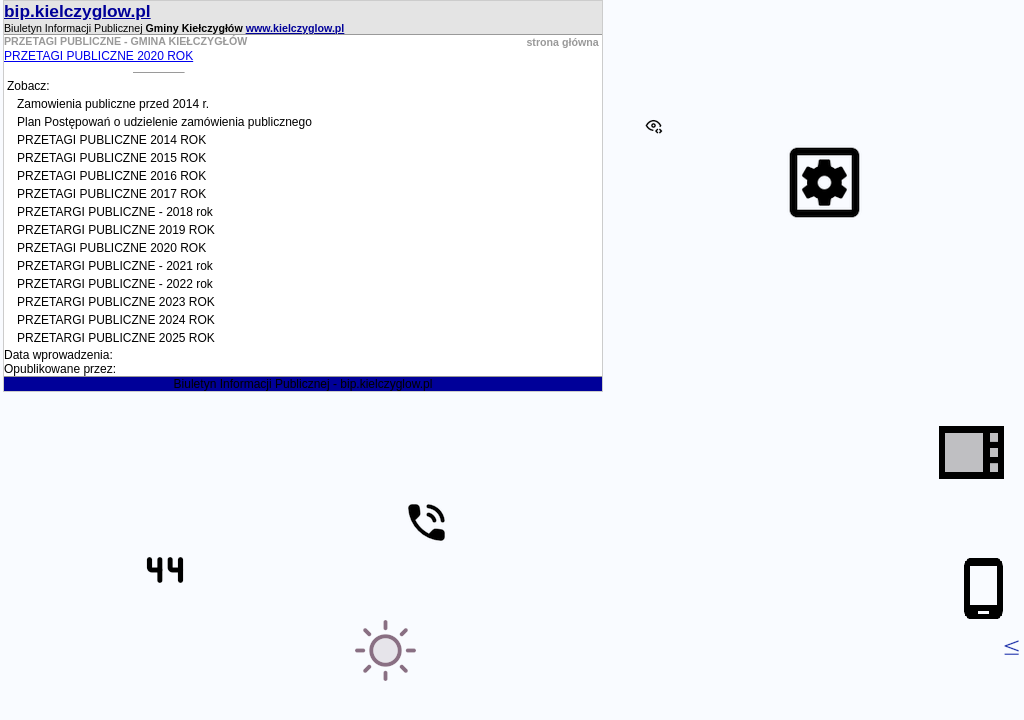  I want to click on access application settings, so click(824, 182).